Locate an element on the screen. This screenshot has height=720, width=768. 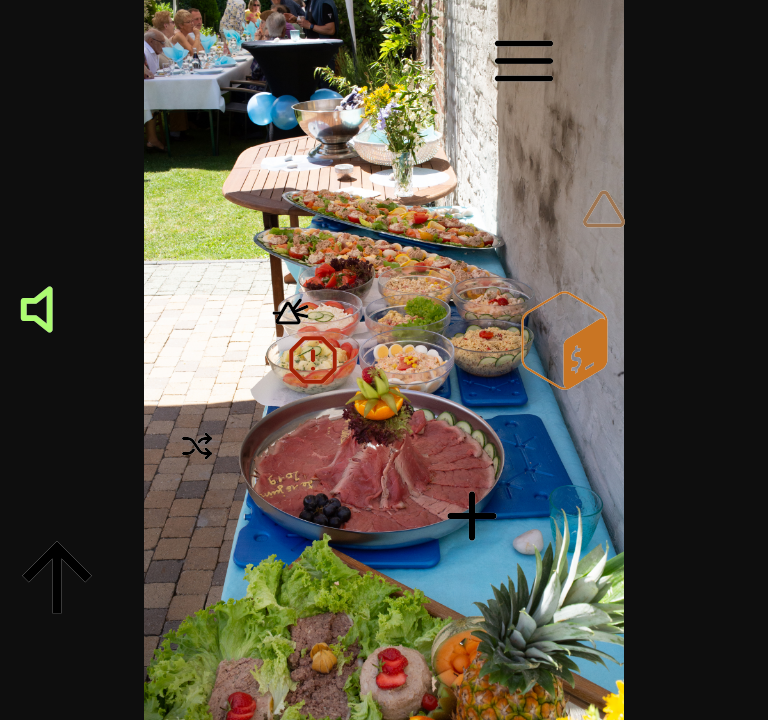
scroll to top of page is located at coordinates (57, 578).